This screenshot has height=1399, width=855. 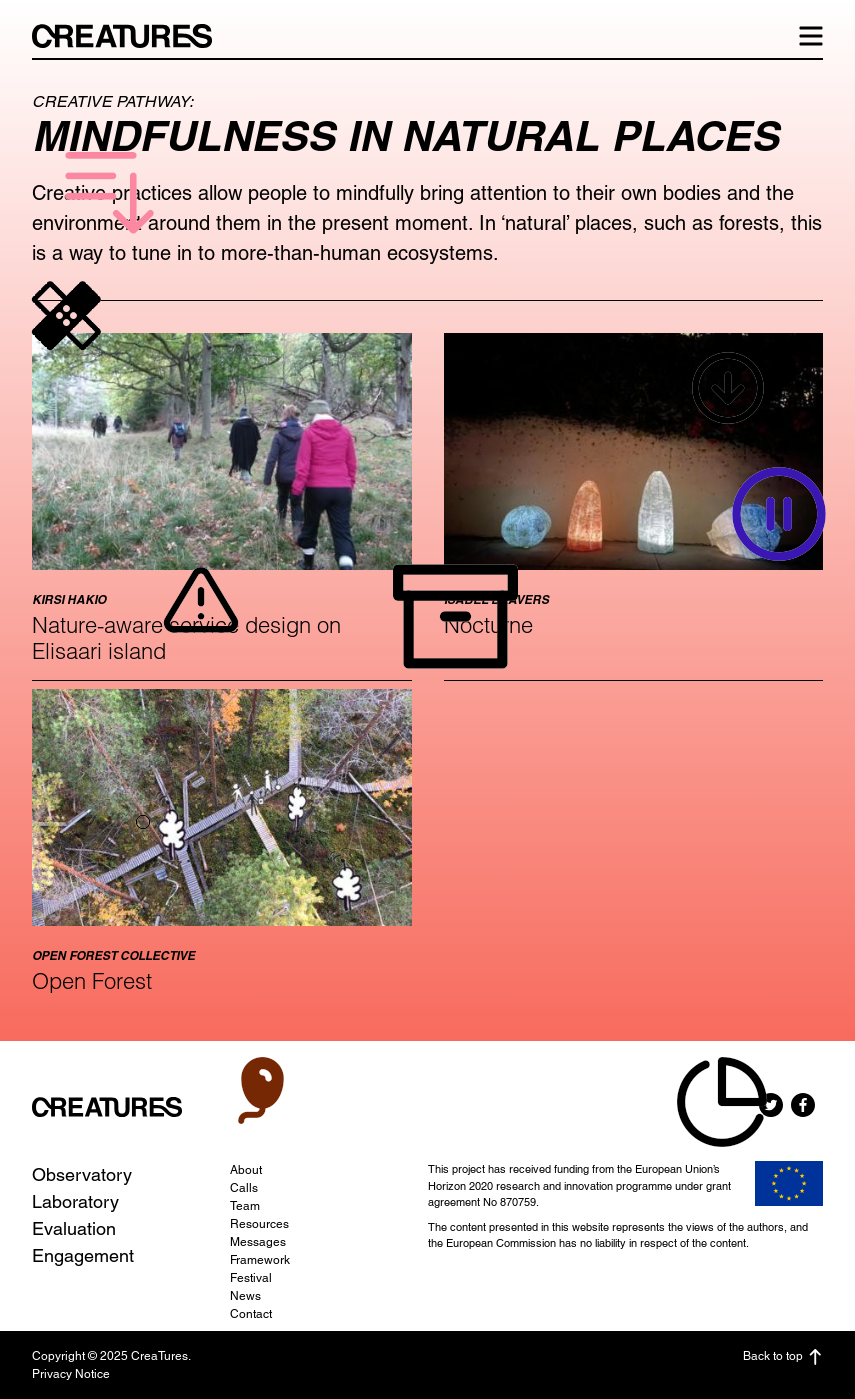 What do you see at coordinates (262, 1090) in the screenshot?
I see `celebrate a milestone or achievement` at bounding box center [262, 1090].